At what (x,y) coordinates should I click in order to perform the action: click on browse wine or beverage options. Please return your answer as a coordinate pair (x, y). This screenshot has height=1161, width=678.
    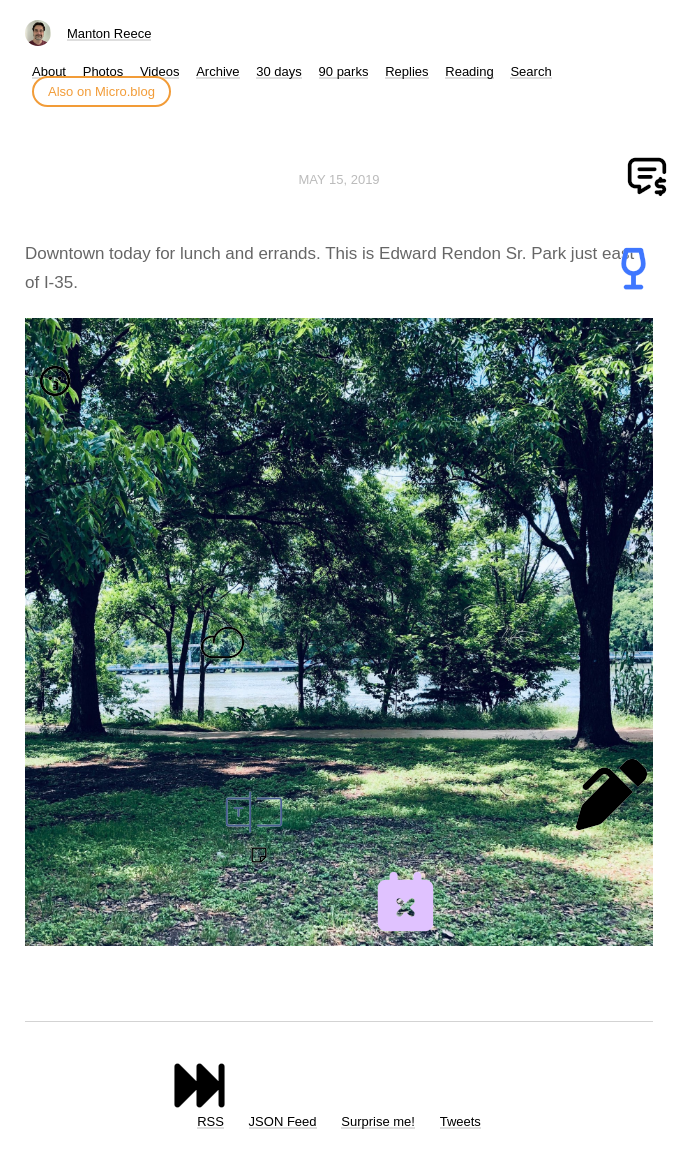
    Looking at the image, I should click on (633, 267).